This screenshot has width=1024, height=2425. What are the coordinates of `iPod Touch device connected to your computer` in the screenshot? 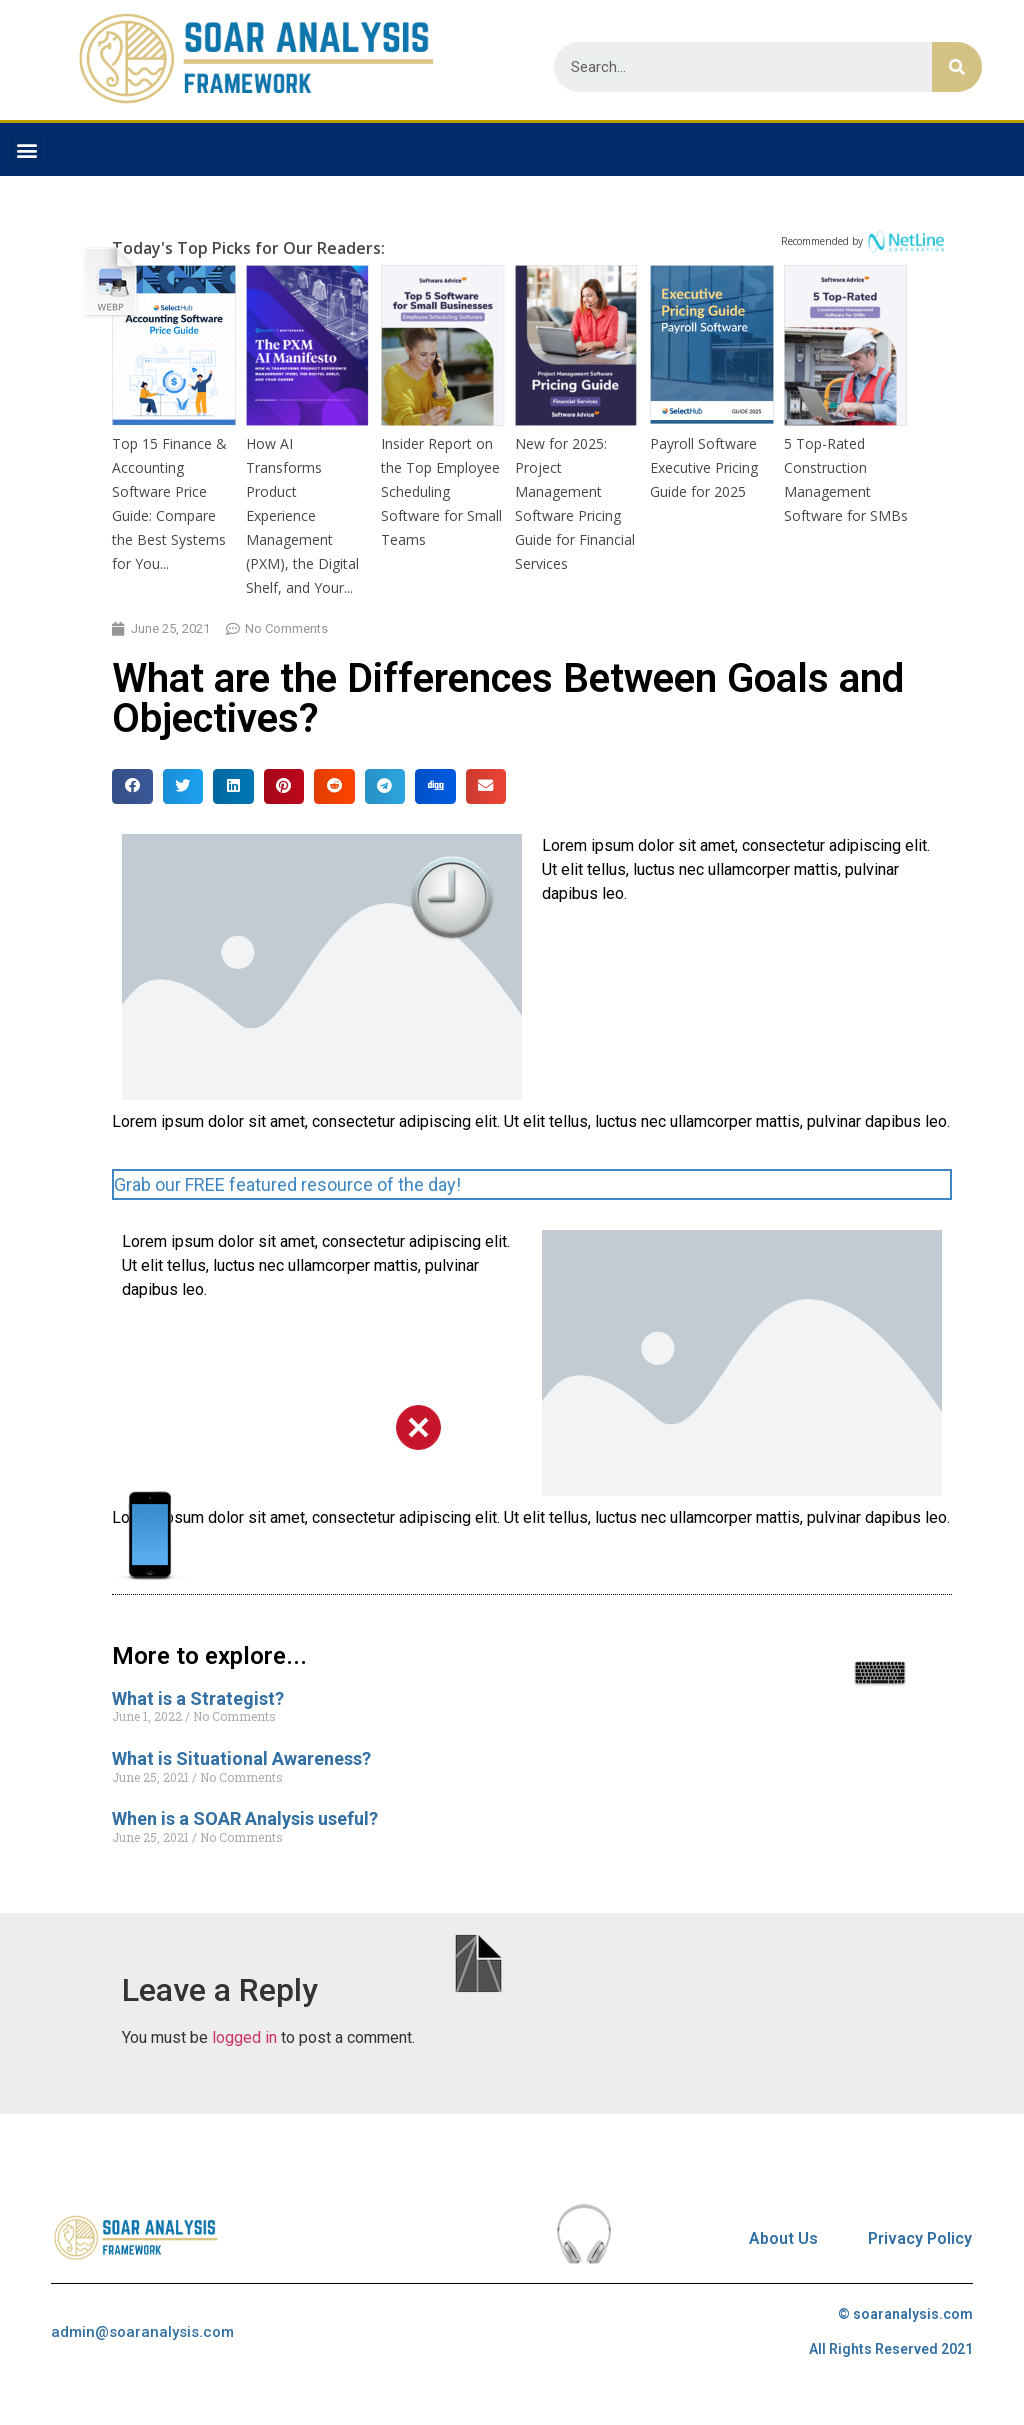 It's located at (150, 1536).